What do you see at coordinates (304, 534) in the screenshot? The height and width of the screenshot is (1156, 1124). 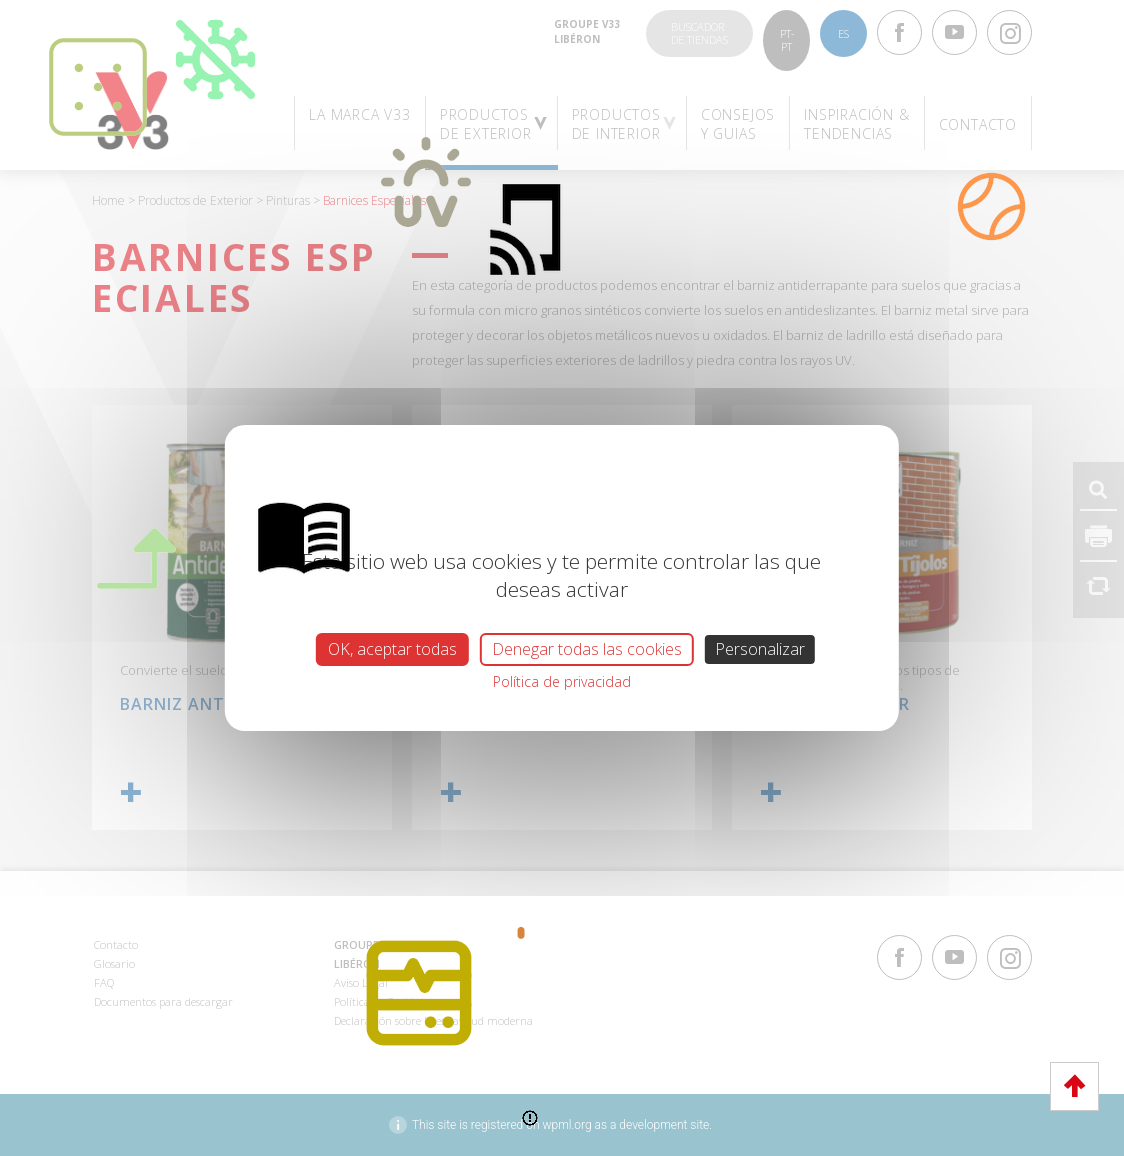 I see `open menu or documentation` at bounding box center [304, 534].